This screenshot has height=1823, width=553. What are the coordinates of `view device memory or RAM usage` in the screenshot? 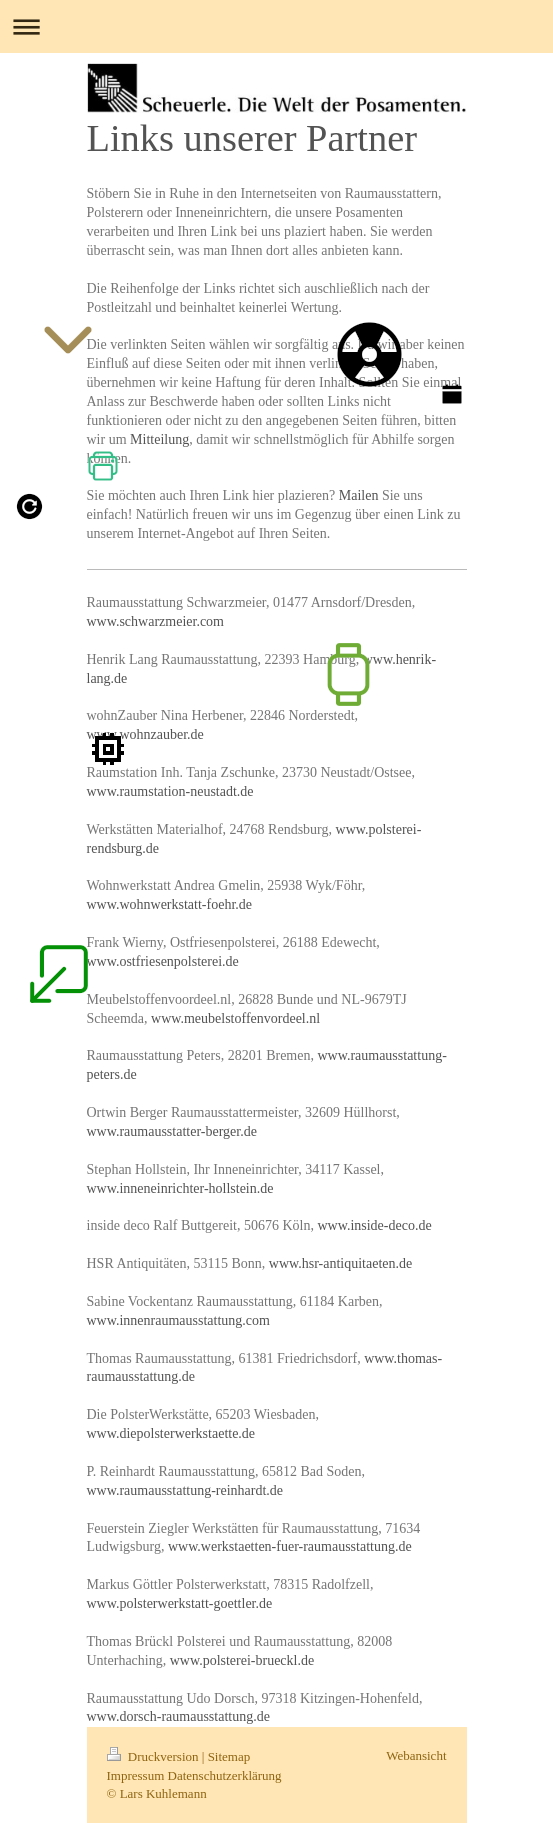 It's located at (108, 749).